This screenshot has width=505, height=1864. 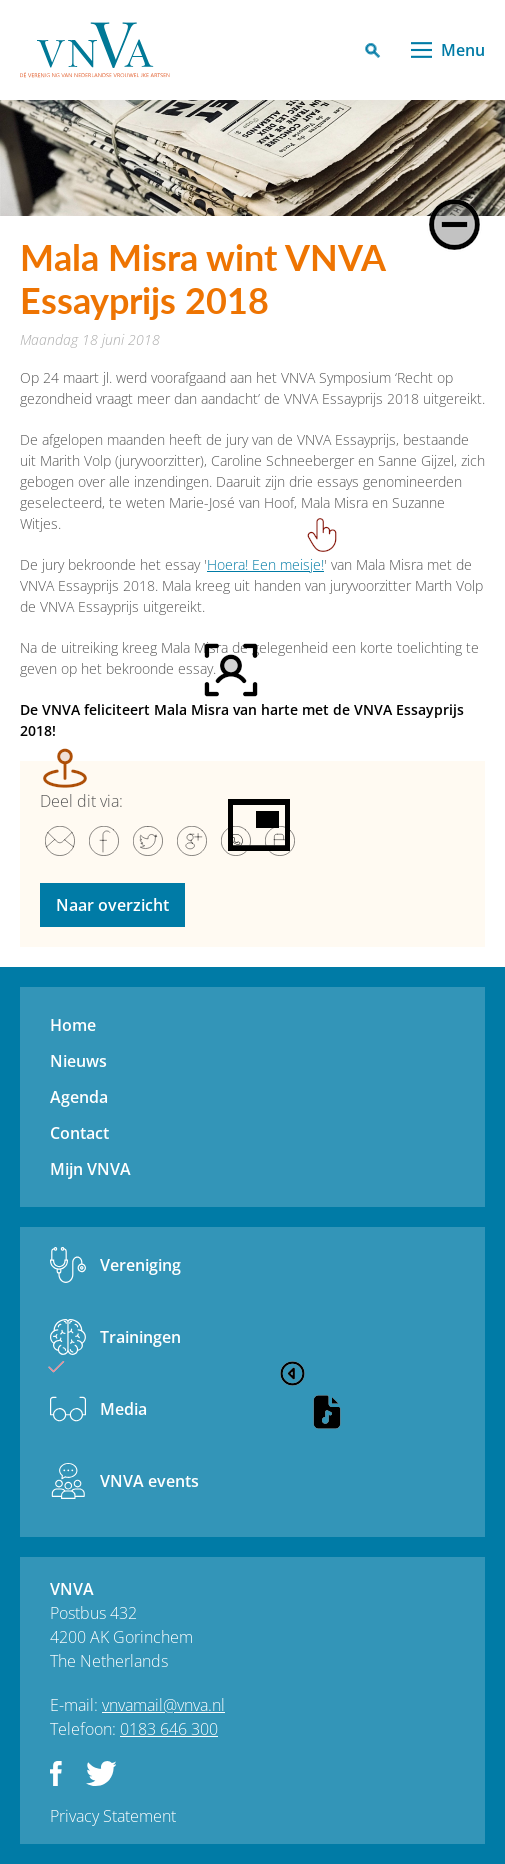 I want to click on tap or click to select an item, so click(x=322, y=535).